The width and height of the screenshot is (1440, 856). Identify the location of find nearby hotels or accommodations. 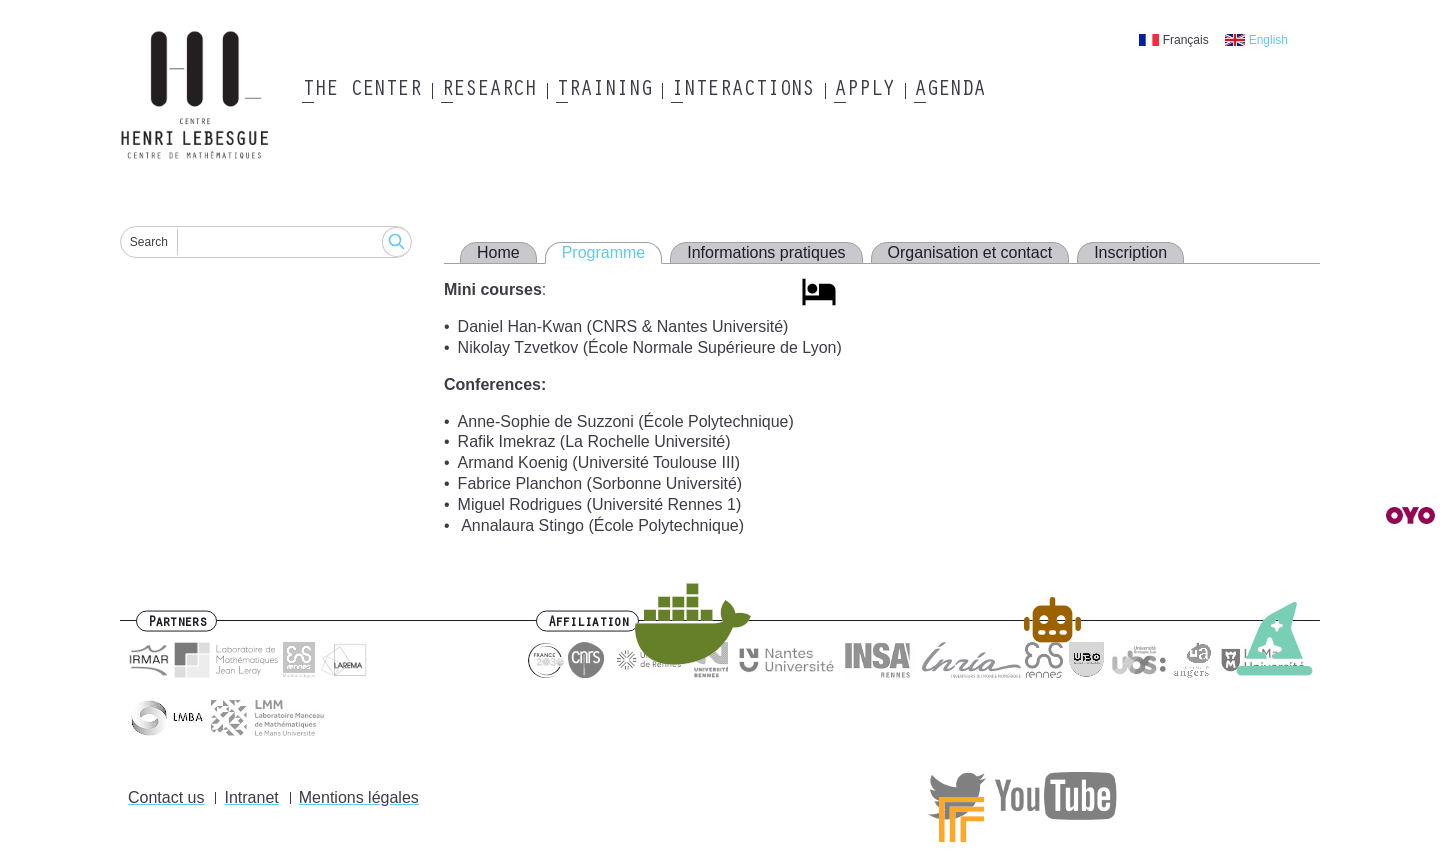
(819, 292).